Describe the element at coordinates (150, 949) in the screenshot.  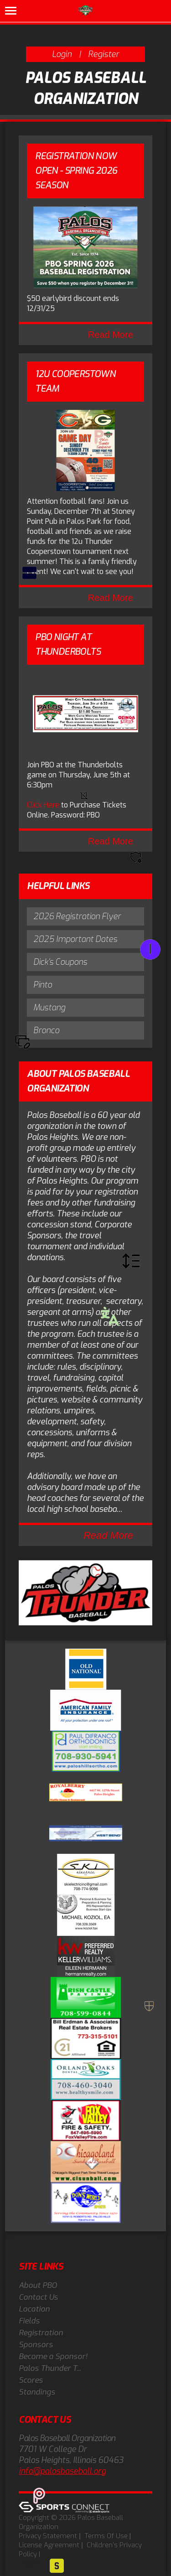
I see `indicates 6 o'clock or half past the hour` at that location.